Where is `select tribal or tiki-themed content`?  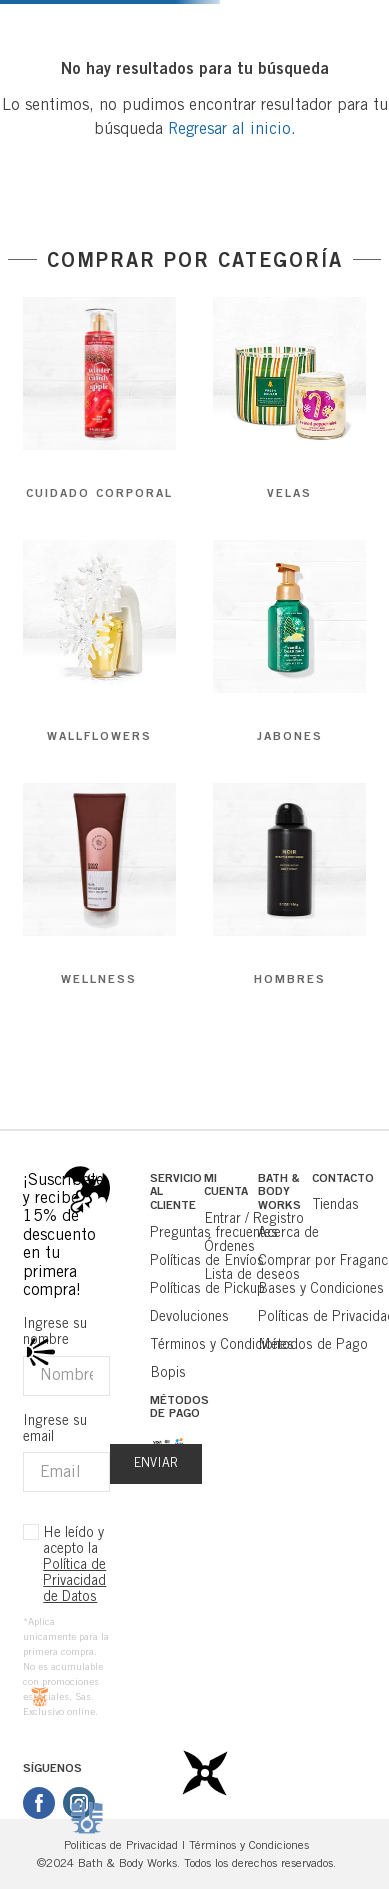
select tribal or tiki-themed content is located at coordinates (39, 1696).